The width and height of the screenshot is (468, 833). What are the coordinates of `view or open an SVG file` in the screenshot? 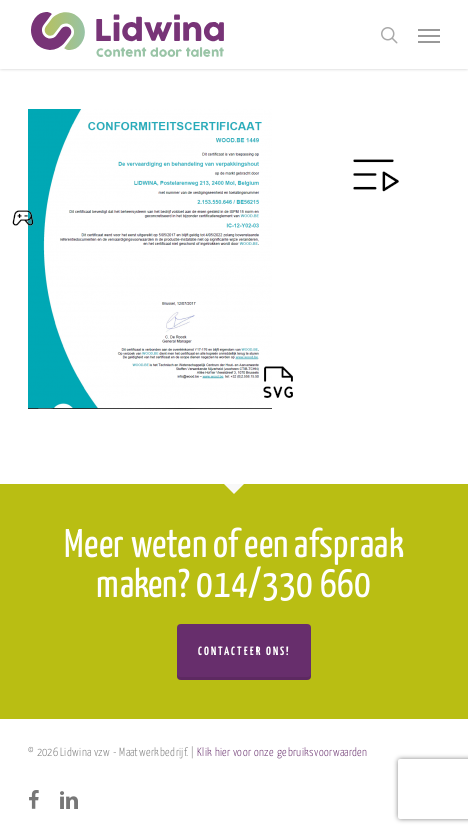 It's located at (278, 383).